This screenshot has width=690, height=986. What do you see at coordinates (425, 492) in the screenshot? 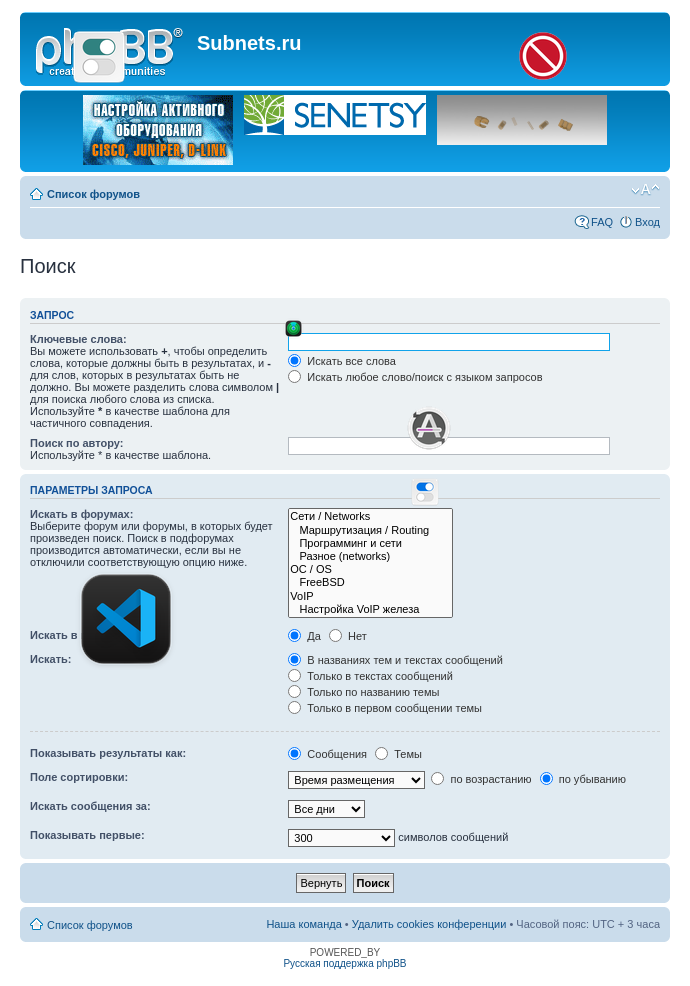
I see `open system settings or preferences` at bounding box center [425, 492].